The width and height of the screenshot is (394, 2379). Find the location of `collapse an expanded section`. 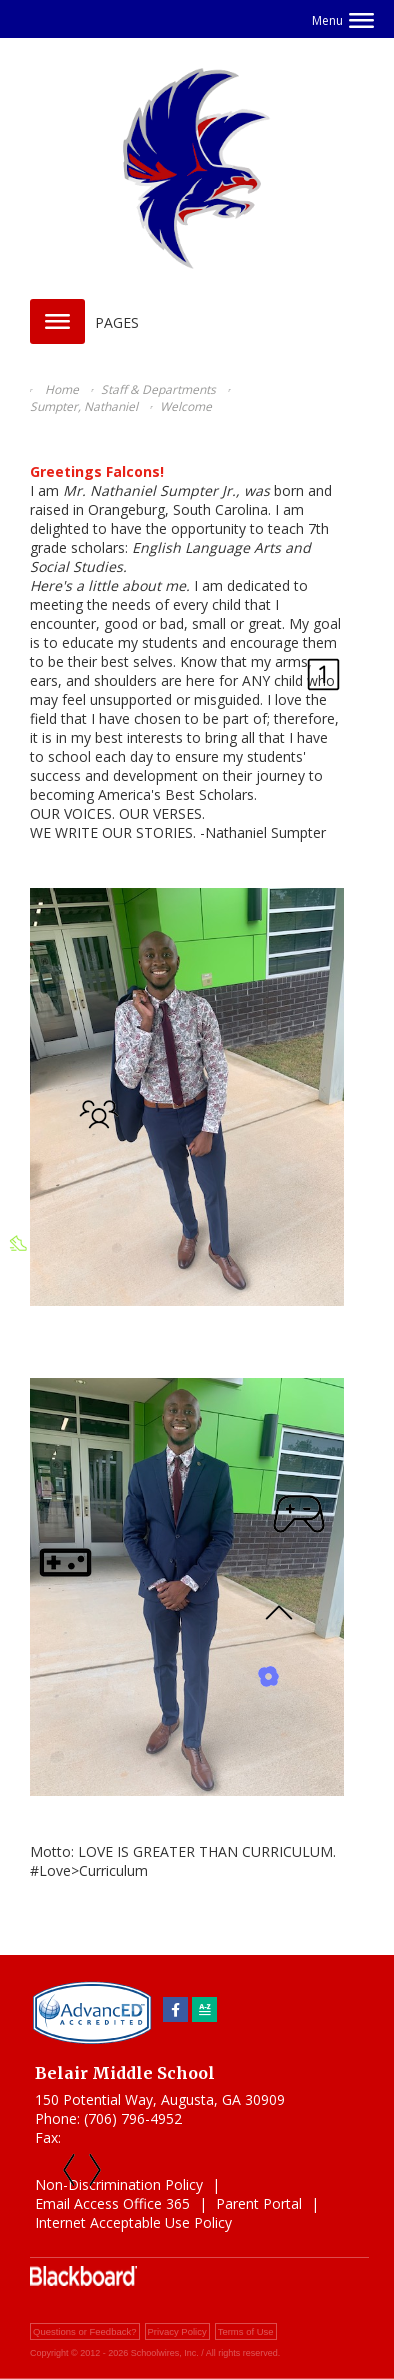

collapse an expanded section is located at coordinates (279, 1620).